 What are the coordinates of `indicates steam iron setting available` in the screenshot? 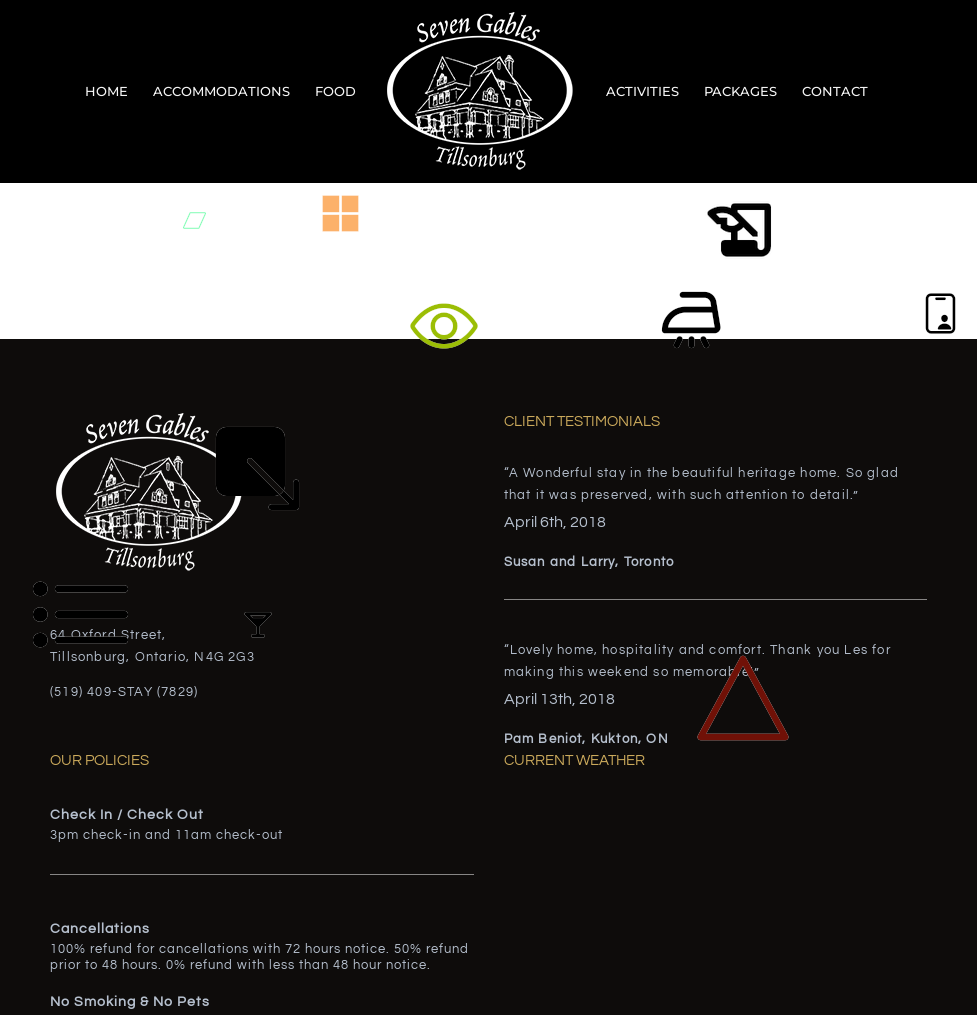 It's located at (691, 318).